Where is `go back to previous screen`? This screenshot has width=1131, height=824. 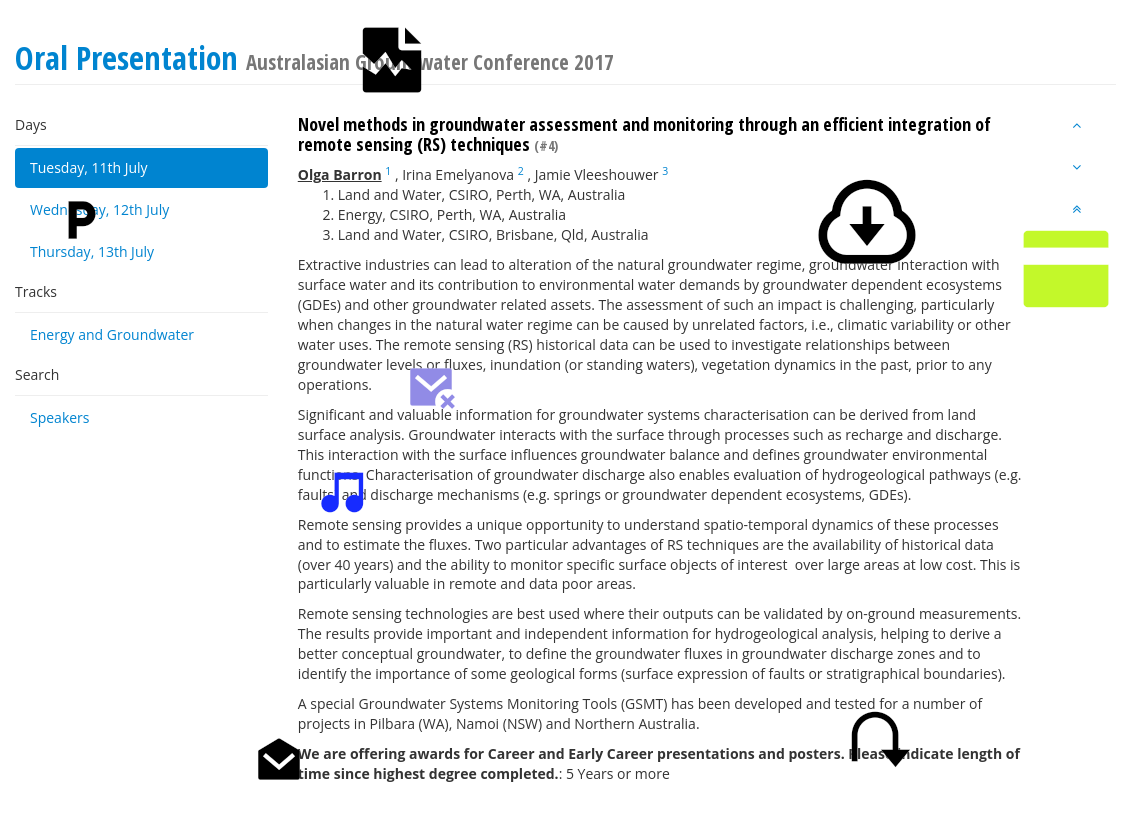
go back to previous screen is located at coordinates (878, 738).